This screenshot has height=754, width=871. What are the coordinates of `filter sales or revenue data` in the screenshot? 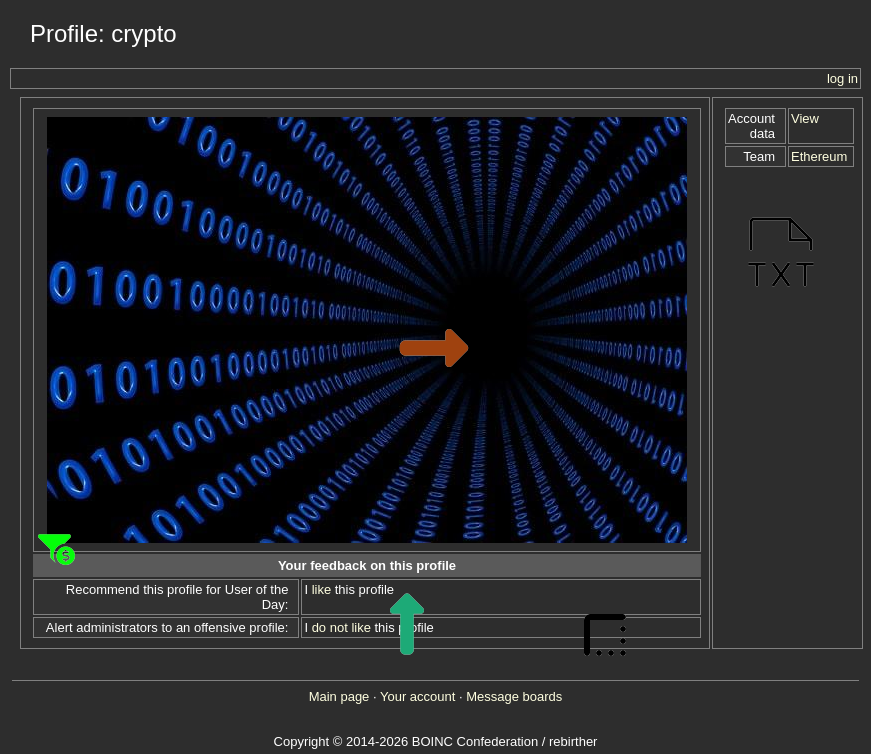 It's located at (56, 546).